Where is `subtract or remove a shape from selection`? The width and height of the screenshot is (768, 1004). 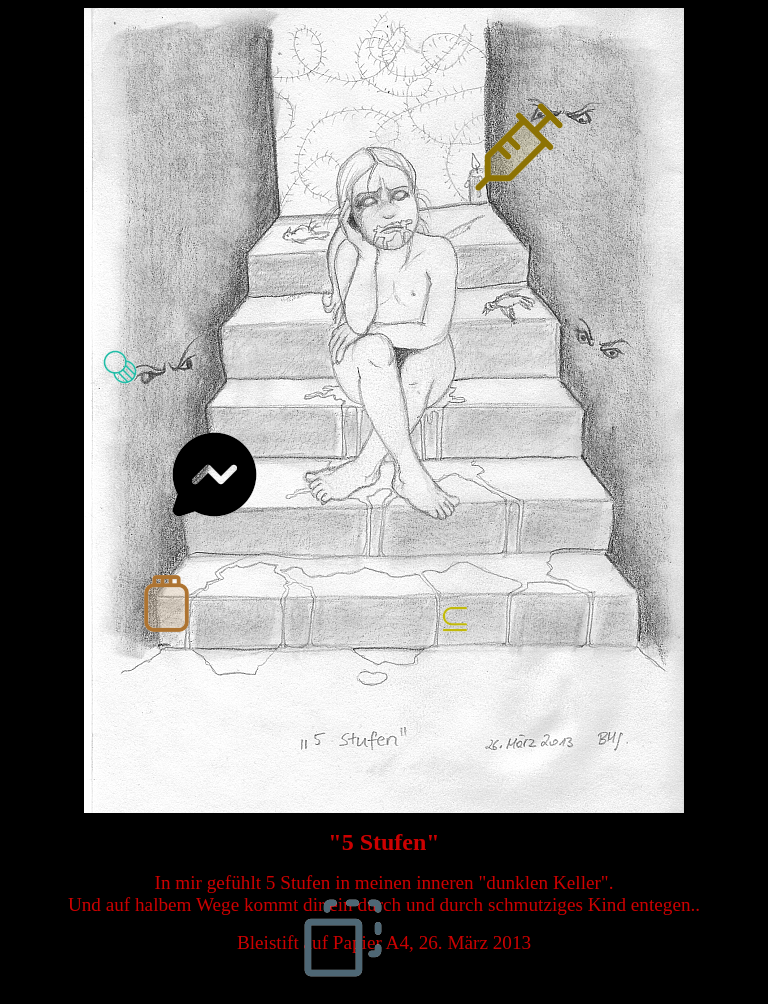
subtract or remove a shape from selection is located at coordinates (120, 367).